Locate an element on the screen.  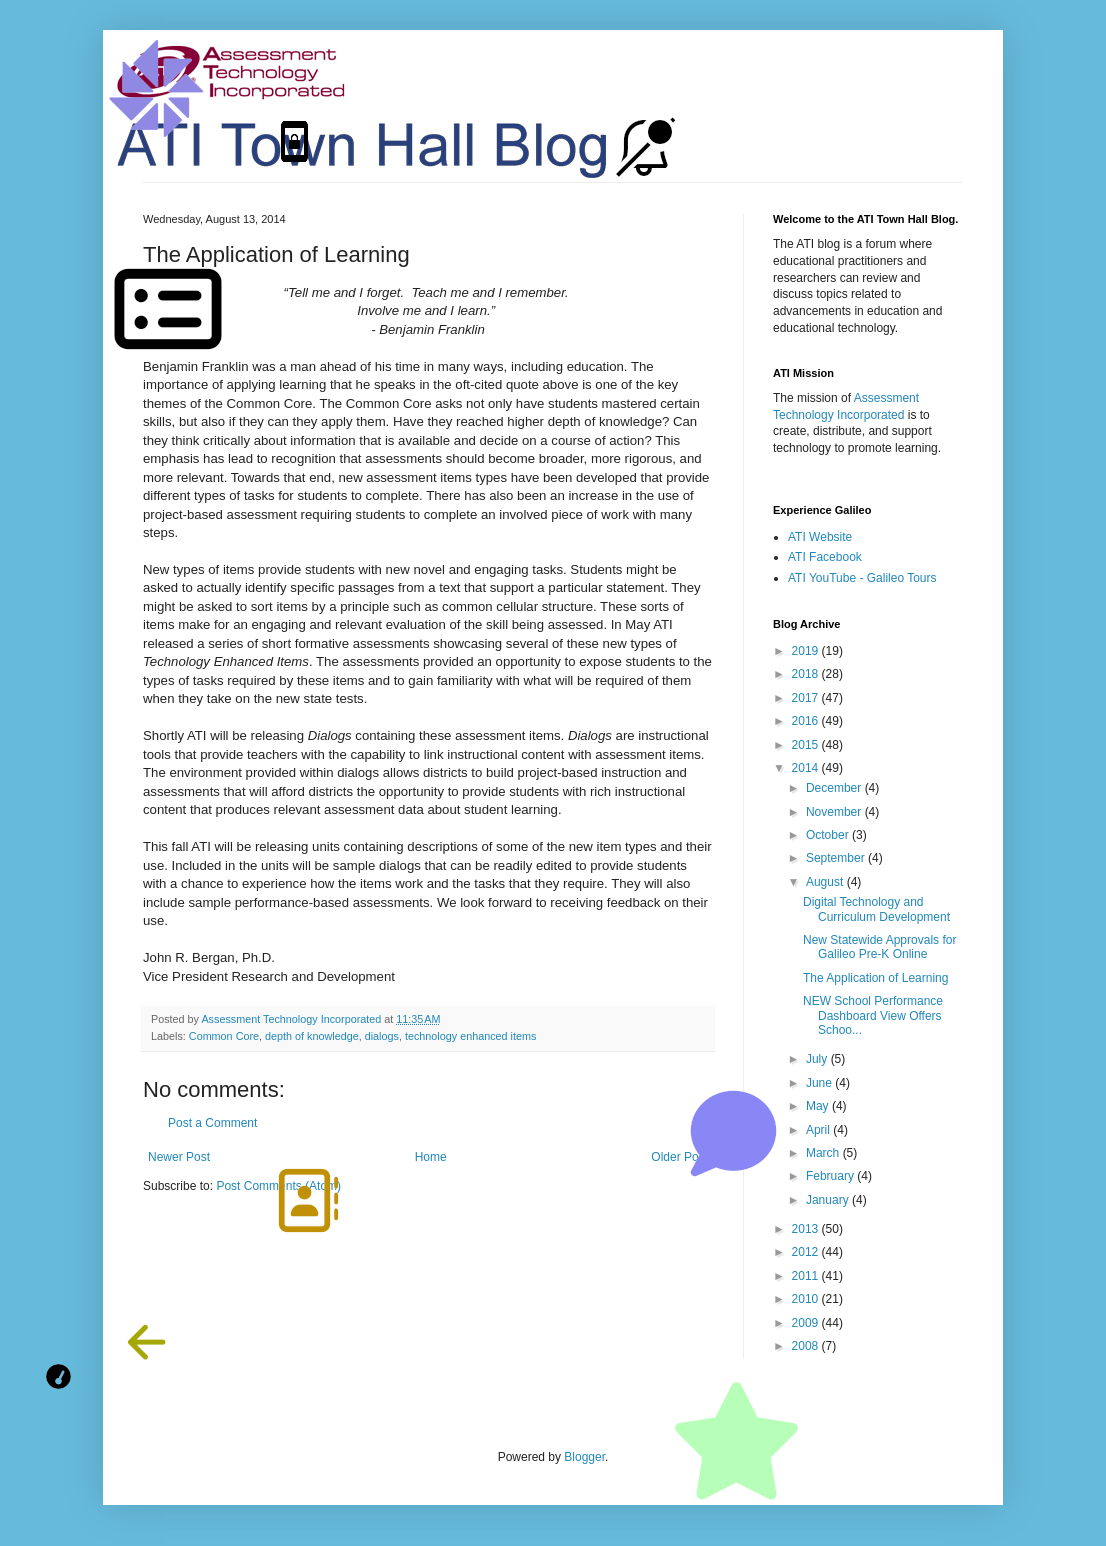
go back to the previous page is located at coordinates (148, 1343).